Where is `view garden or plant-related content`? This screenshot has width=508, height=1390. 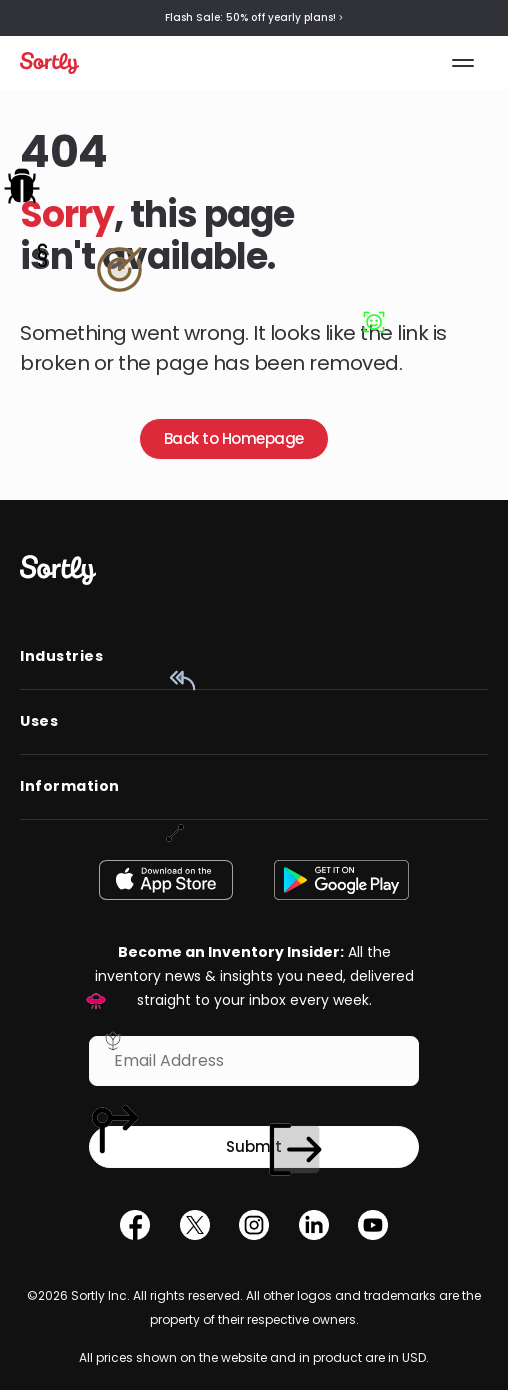 view garden or plant-related content is located at coordinates (113, 1041).